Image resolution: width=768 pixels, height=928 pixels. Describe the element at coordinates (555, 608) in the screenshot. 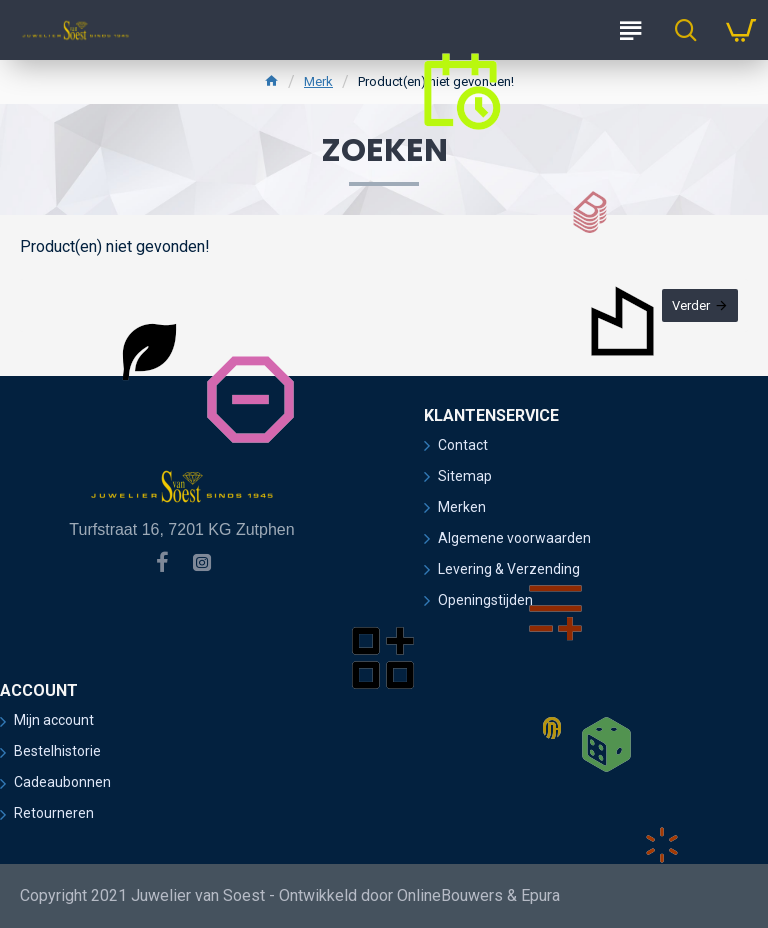

I see `add a new menu item` at that location.